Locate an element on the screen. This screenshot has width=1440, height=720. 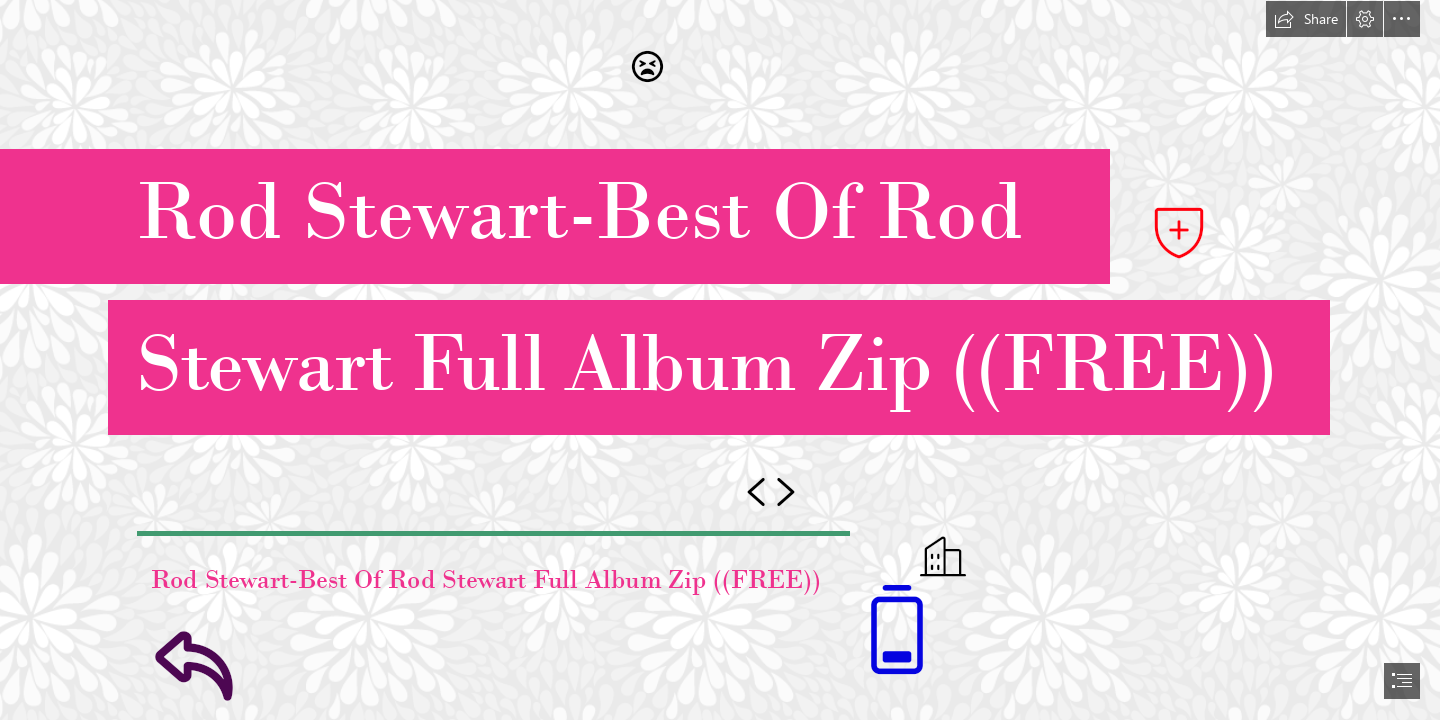
undo the last action is located at coordinates (194, 664).